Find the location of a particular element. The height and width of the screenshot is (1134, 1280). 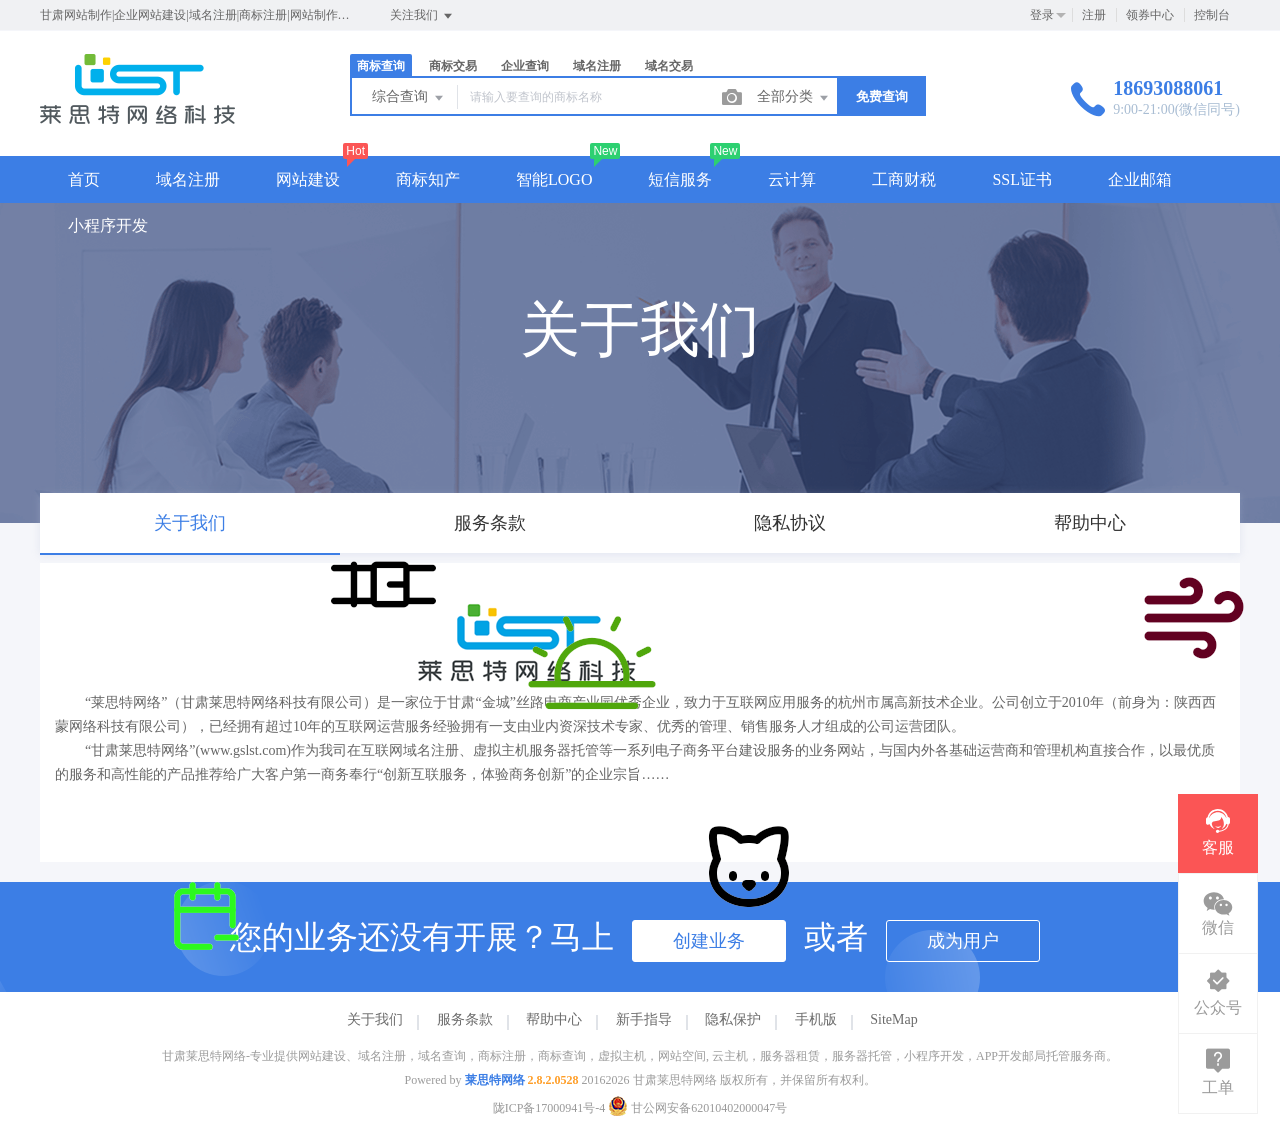

toggle sunrise/sunset display mode is located at coordinates (592, 667).